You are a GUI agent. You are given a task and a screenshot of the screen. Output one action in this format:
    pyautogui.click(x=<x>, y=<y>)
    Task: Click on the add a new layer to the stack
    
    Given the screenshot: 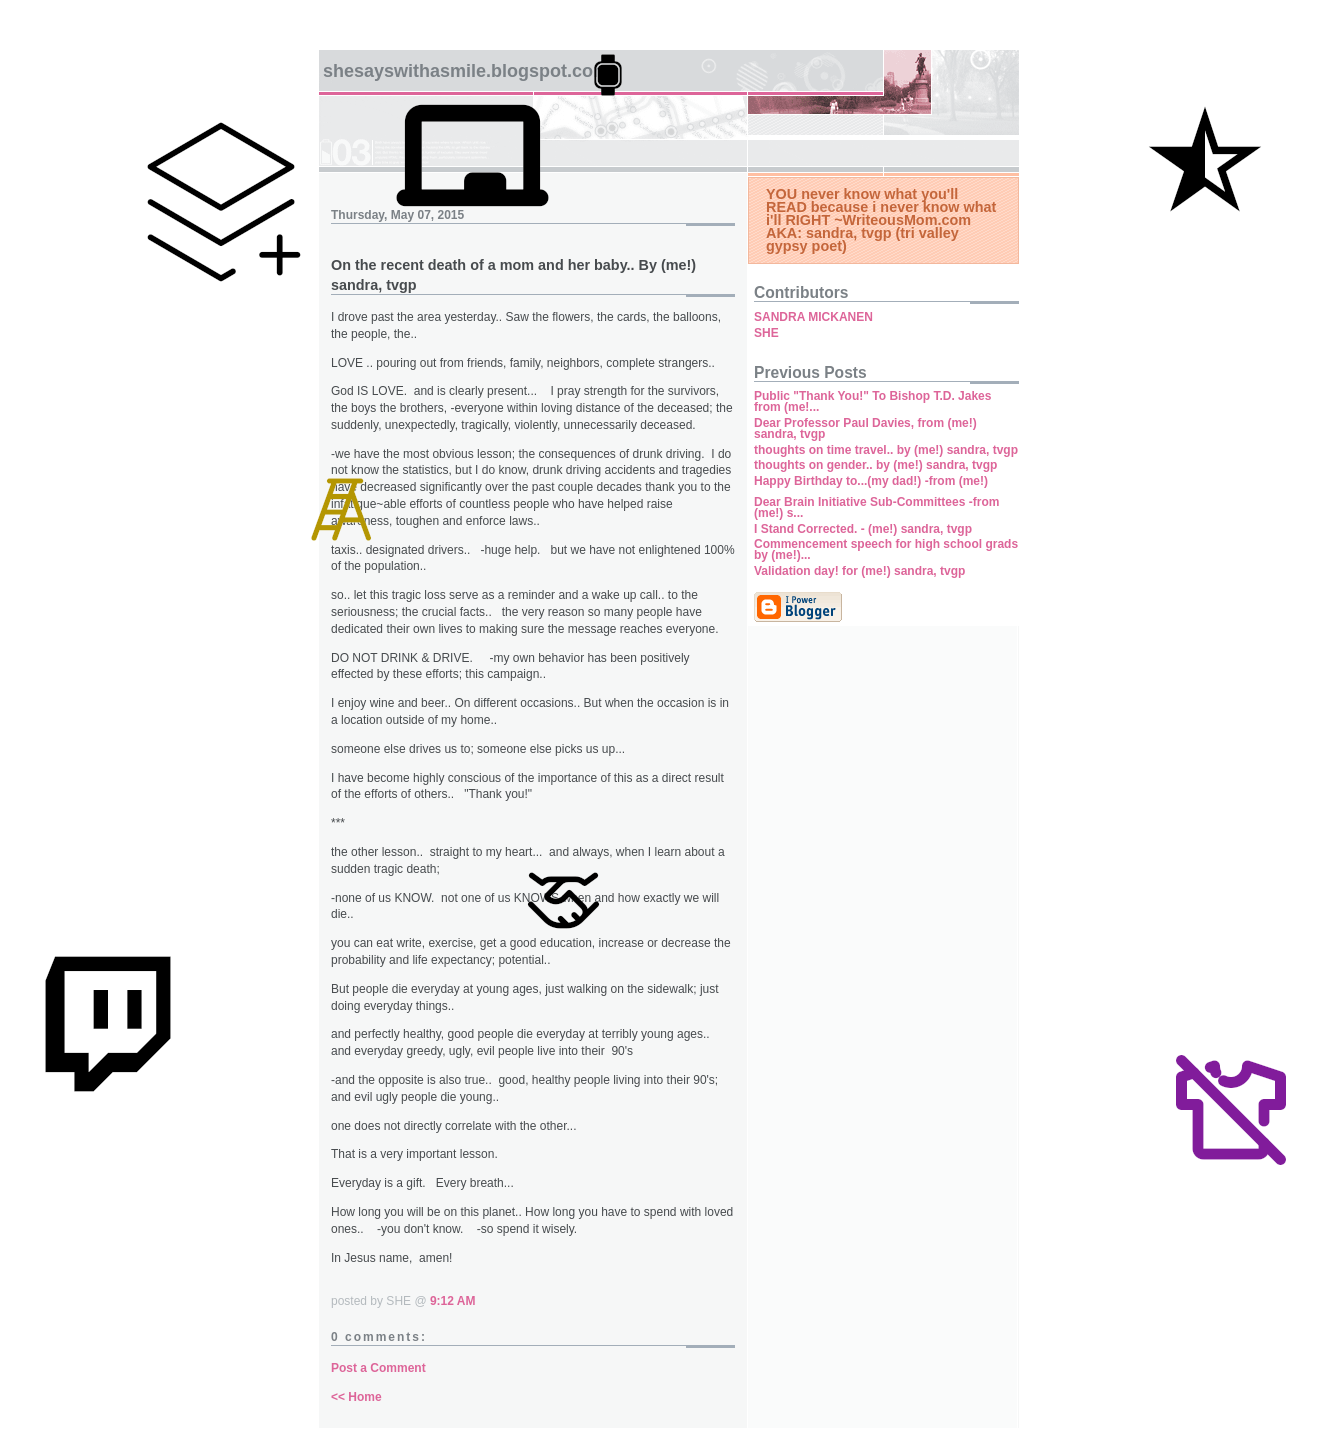 What is the action you would take?
    pyautogui.click(x=221, y=202)
    